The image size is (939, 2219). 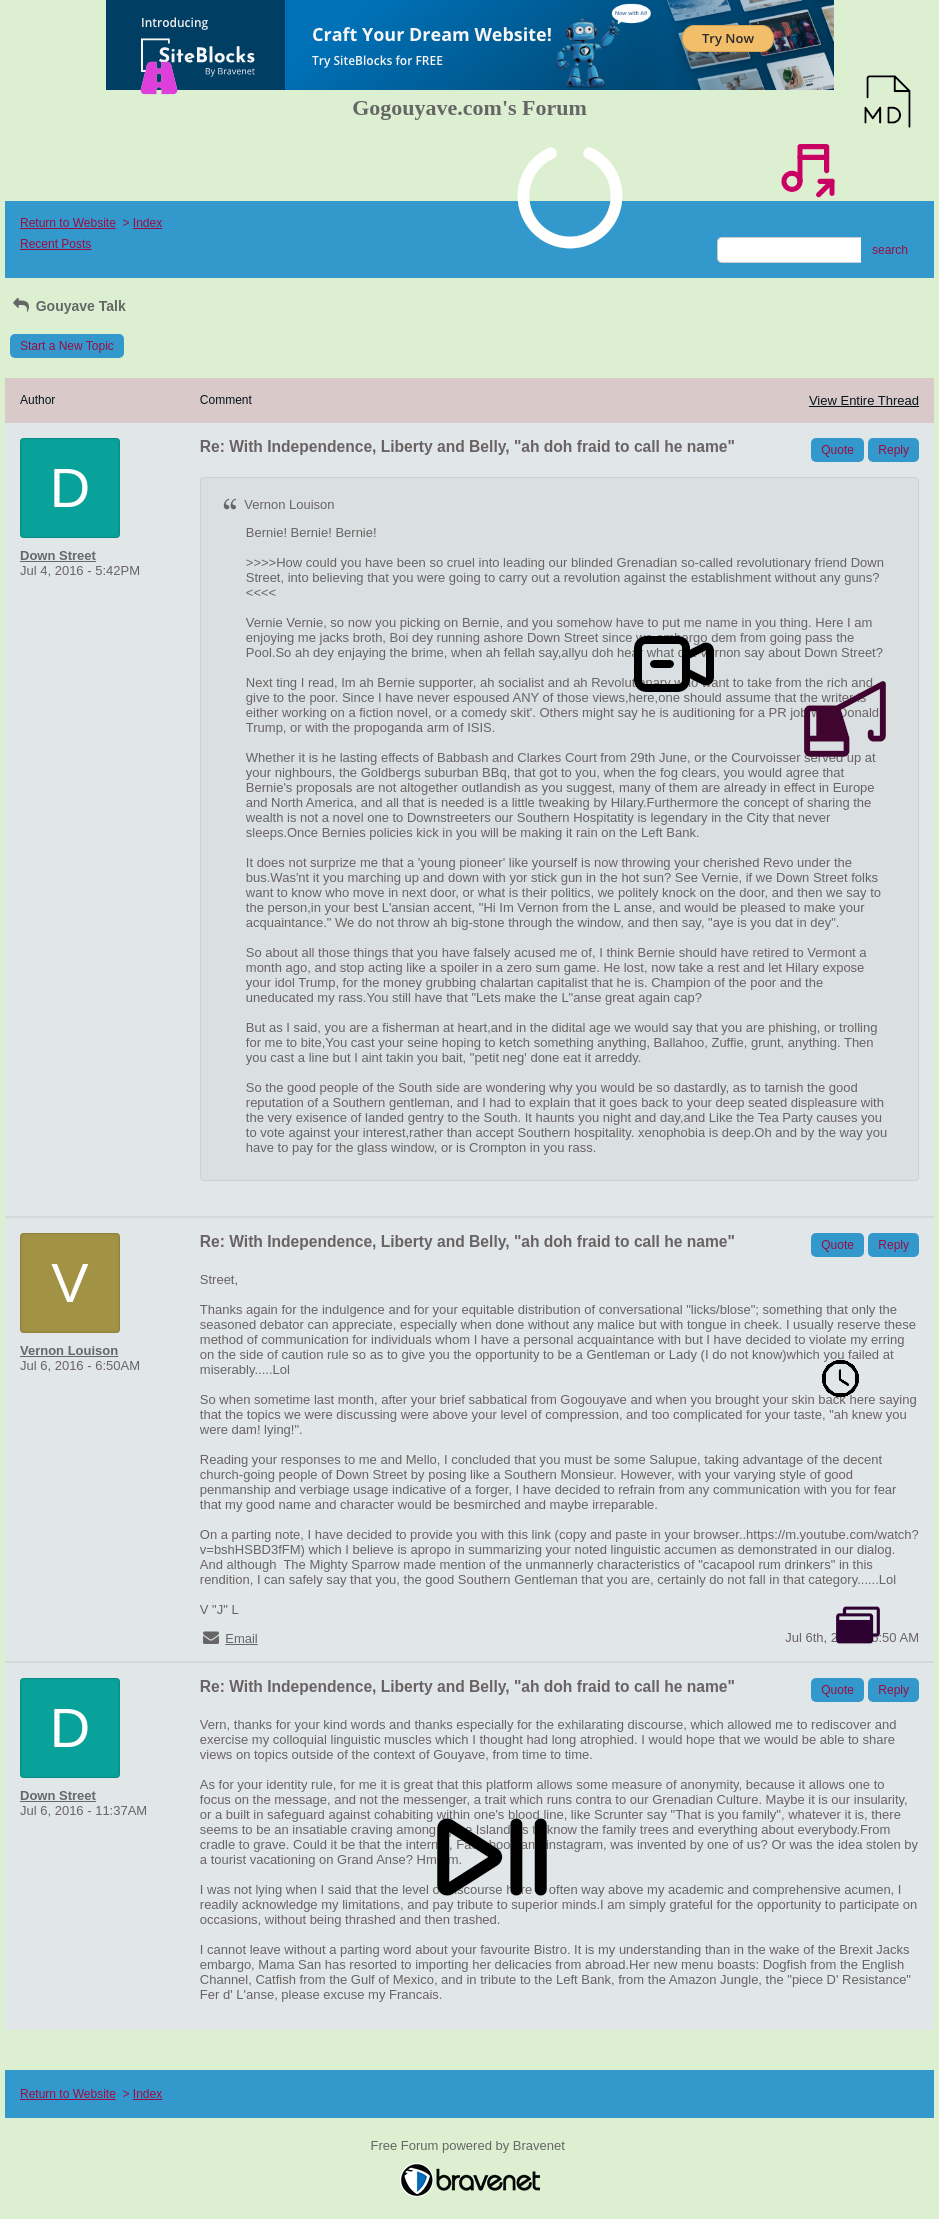 What do you see at coordinates (492, 1857) in the screenshot?
I see `toggle between play and pause for media playback` at bounding box center [492, 1857].